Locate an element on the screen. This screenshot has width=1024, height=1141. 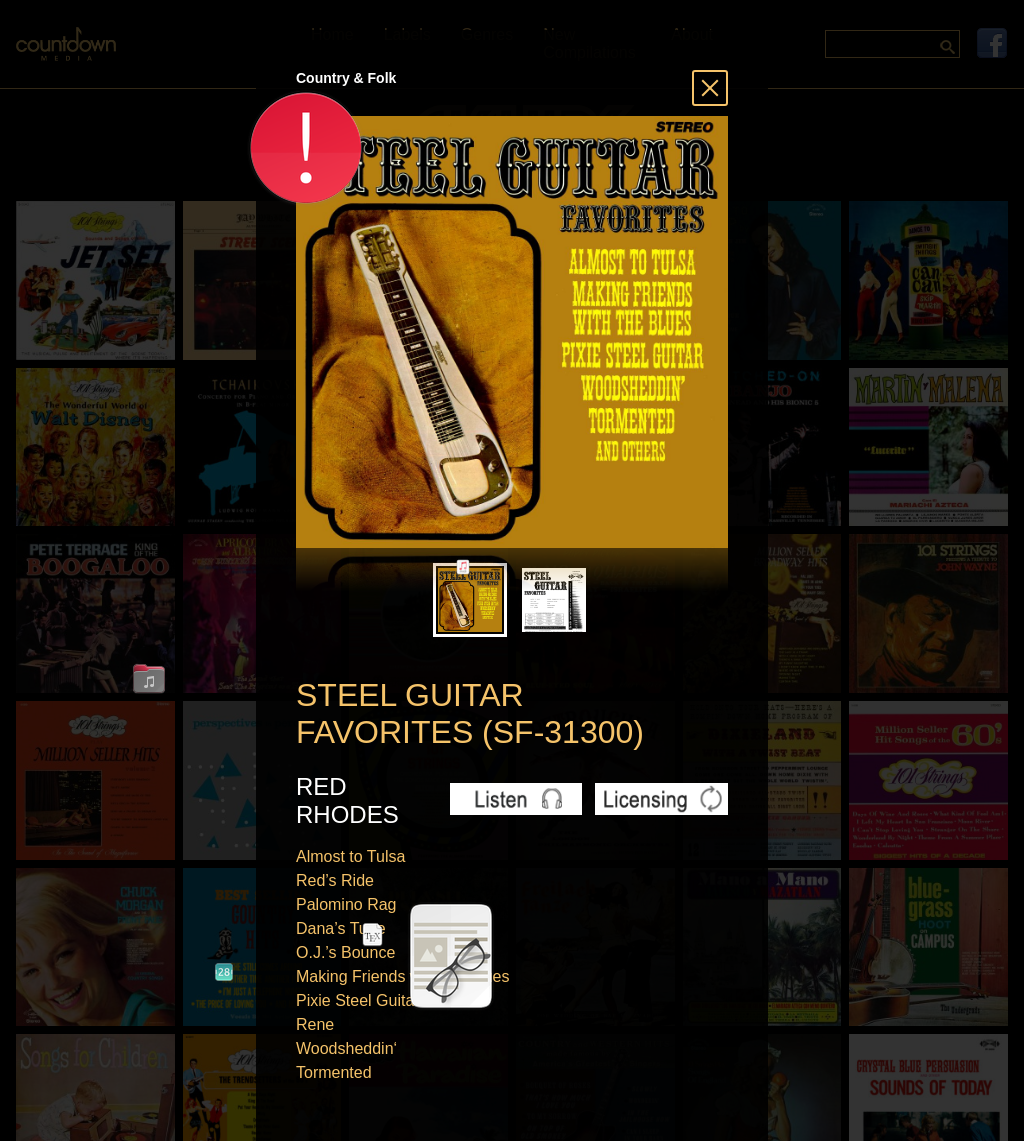
open the gnome calendar app is located at coordinates (224, 972).